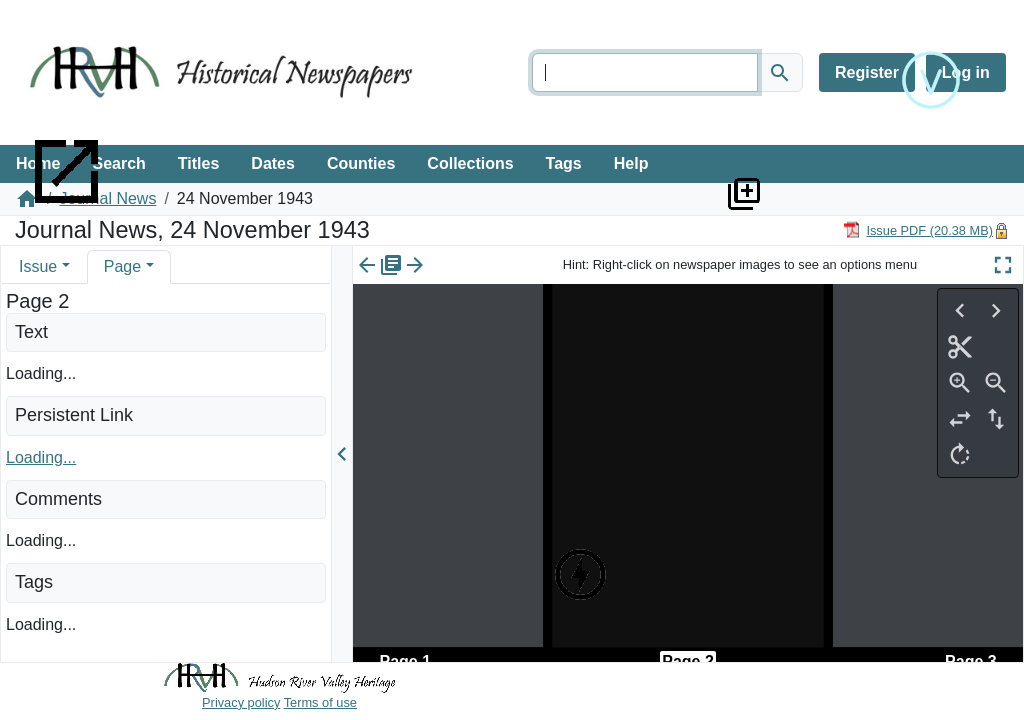  Describe the element at coordinates (66, 171) in the screenshot. I see `open link in a new window or tab` at that location.